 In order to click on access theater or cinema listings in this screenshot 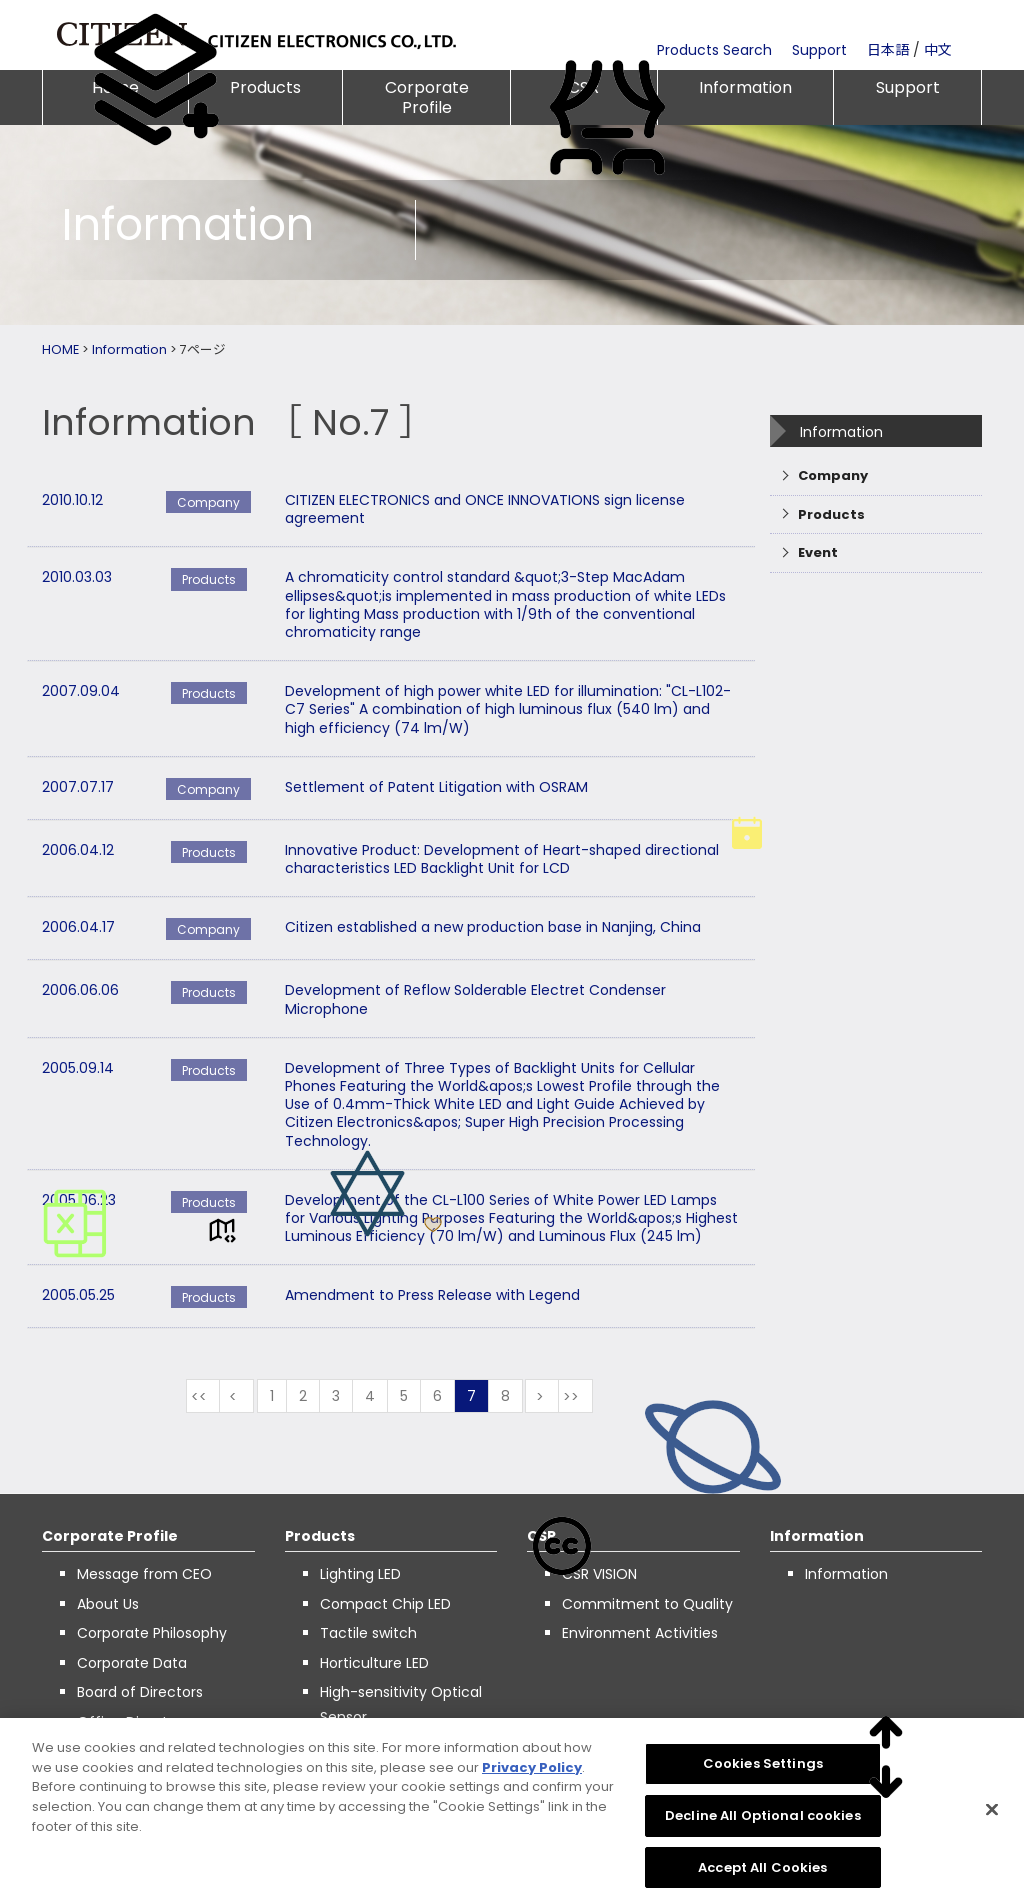, I will do `click(607, 117)`.